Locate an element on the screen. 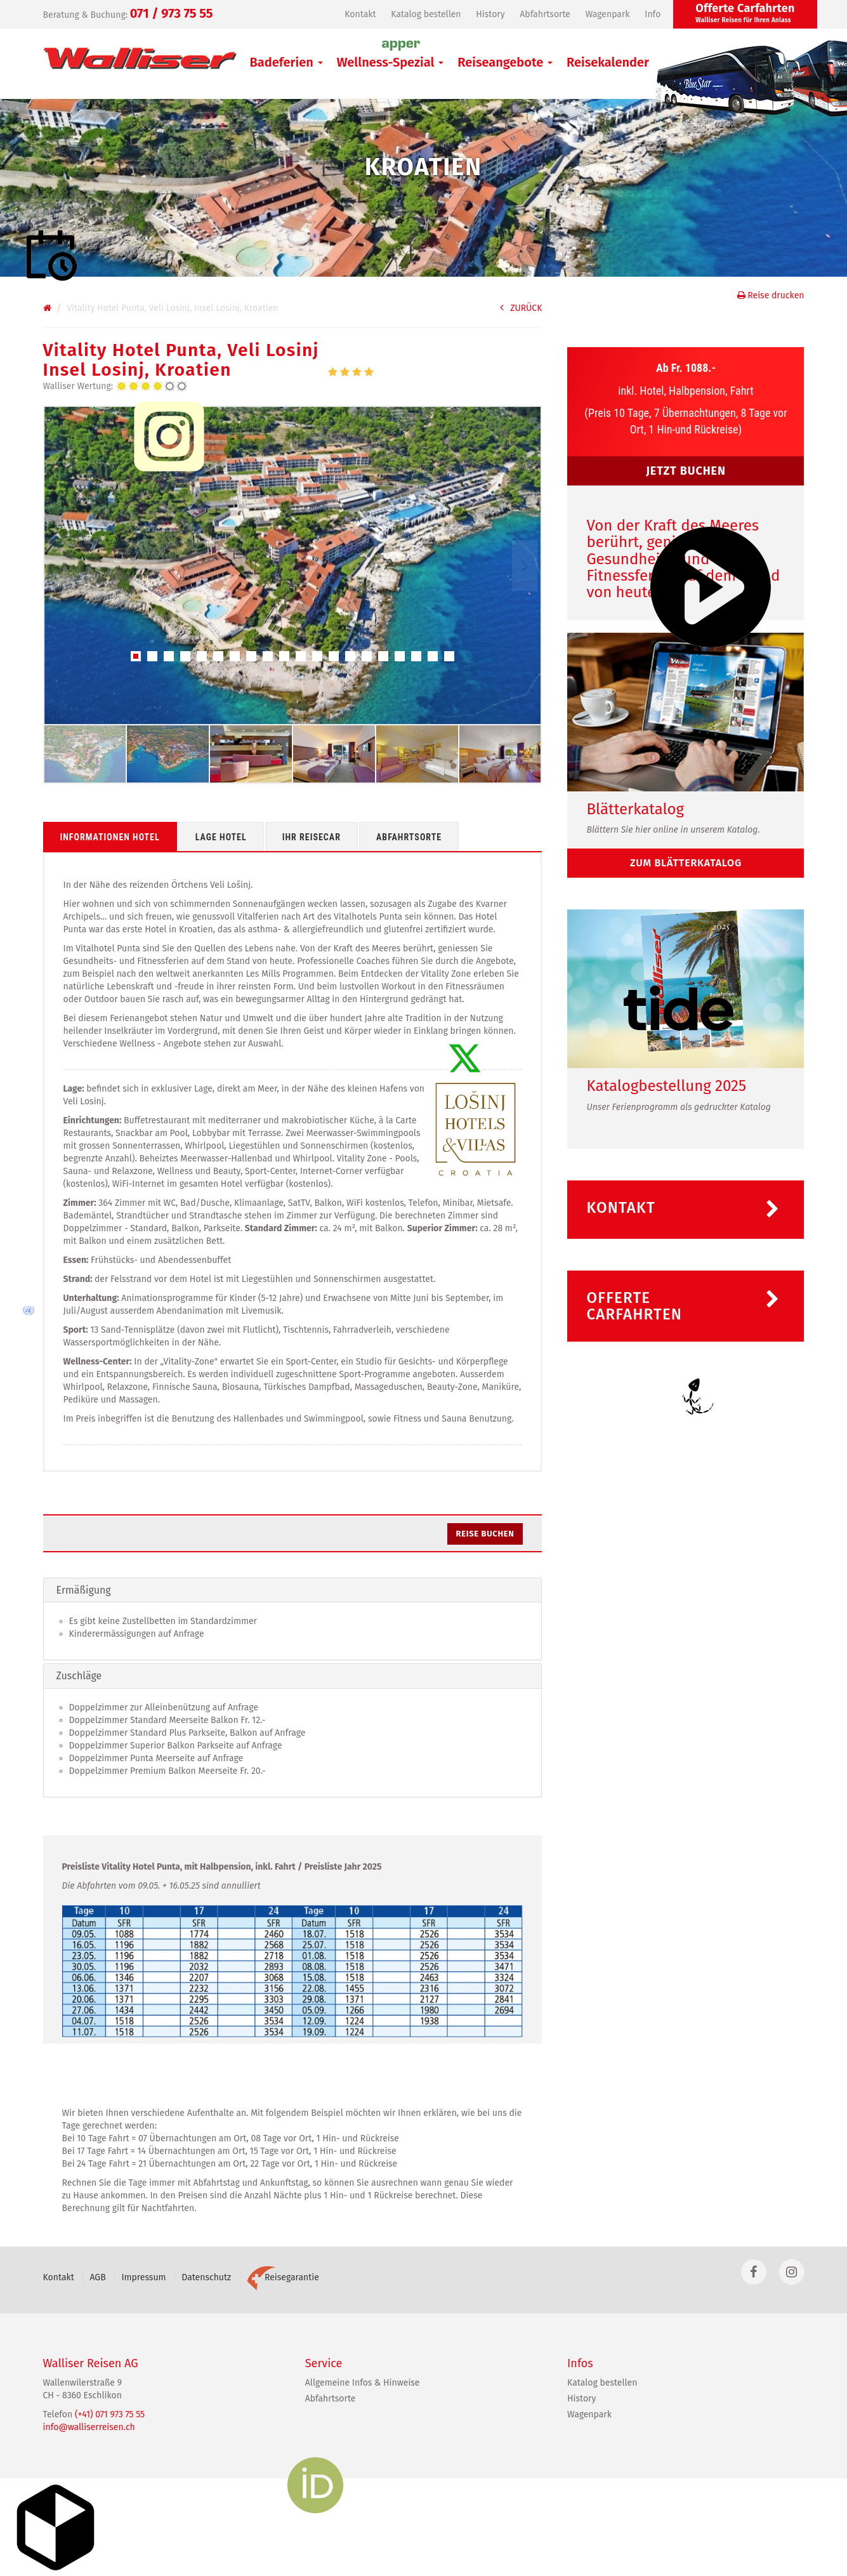 Image resolution: width=847 pixels, height=2576 pixels. link to ORCID researcher profile is located at coordinates (315, 2485).